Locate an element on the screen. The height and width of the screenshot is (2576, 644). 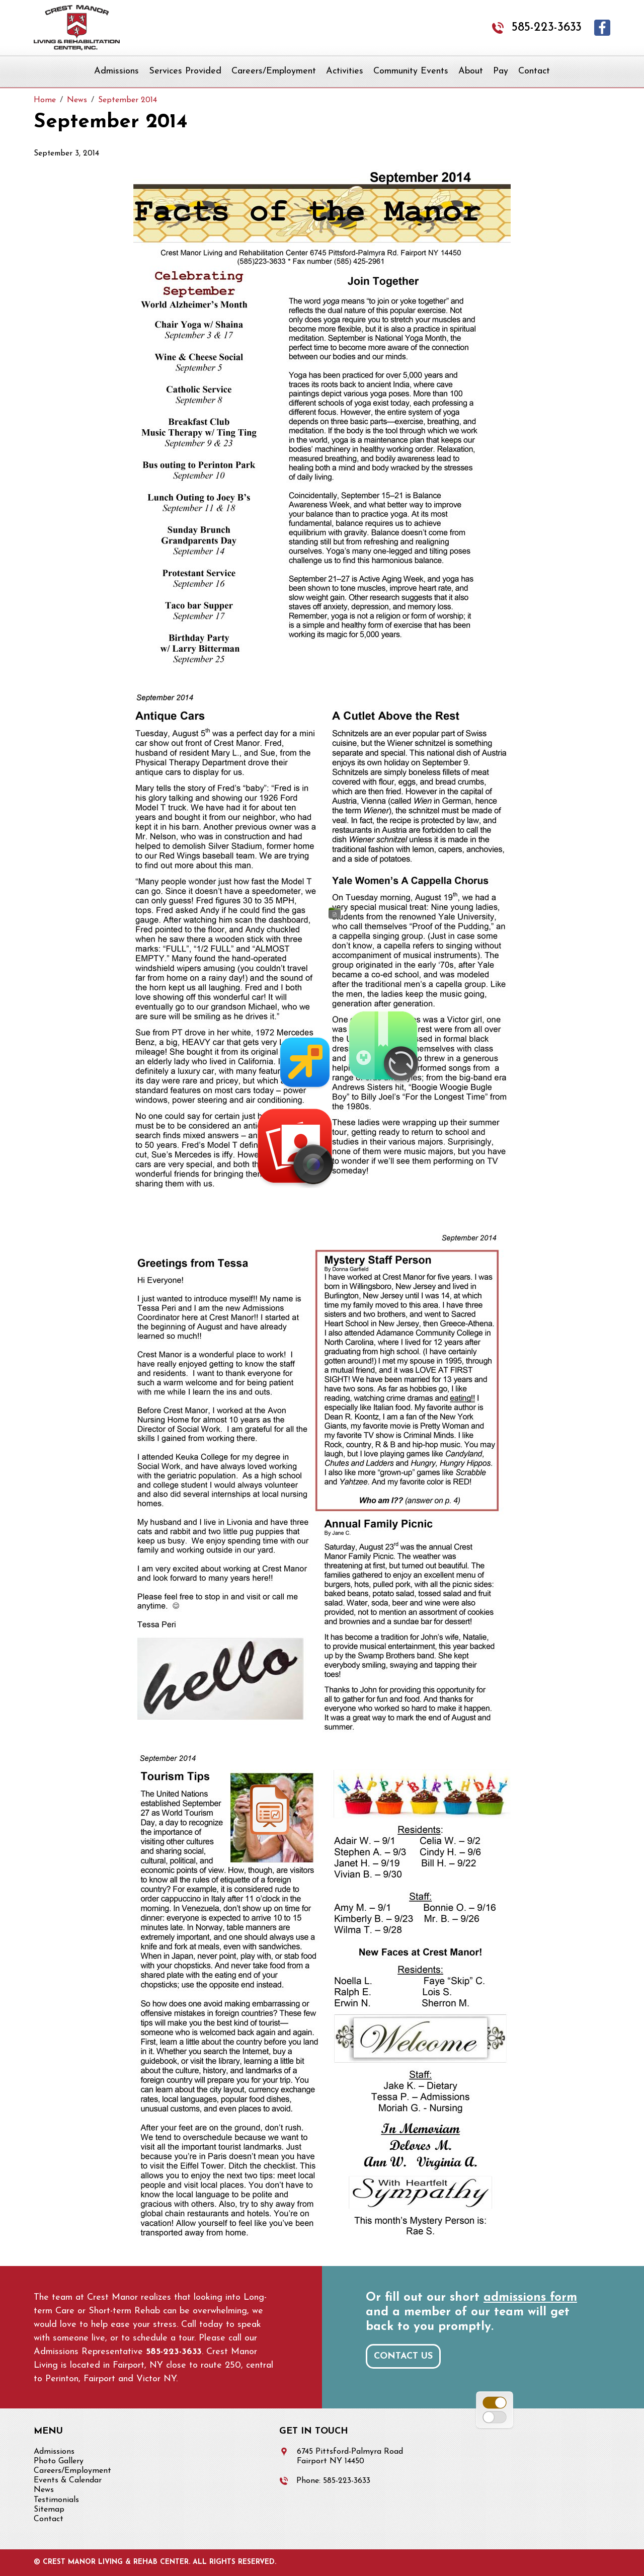
open yast system update manager is located at coordinates (383, 1045).